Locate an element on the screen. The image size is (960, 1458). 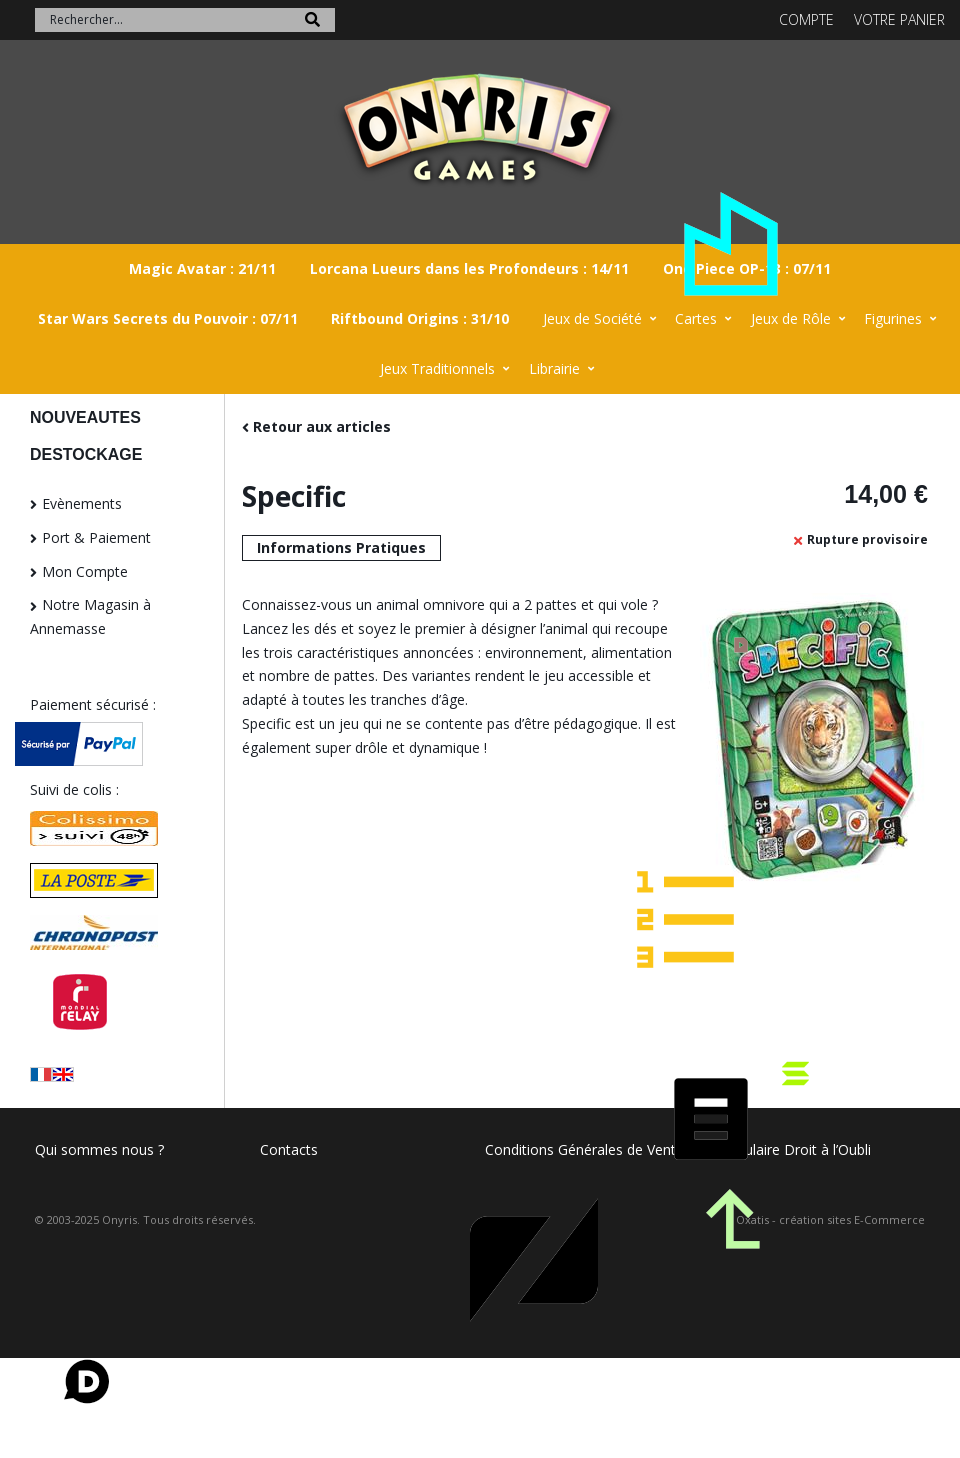
zend framework official logo is located at coordinates (534, 1260).